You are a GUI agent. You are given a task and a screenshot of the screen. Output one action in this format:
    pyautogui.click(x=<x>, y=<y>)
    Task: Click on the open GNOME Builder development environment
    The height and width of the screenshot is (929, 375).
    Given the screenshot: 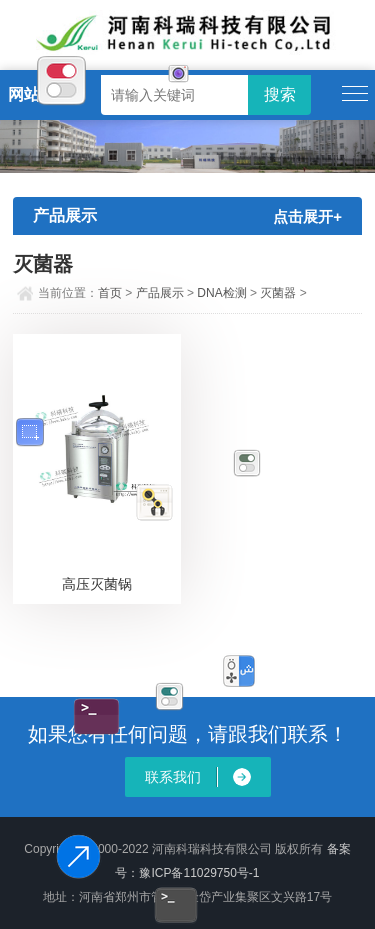 What is the action you would take?
    pyautogui.click(x=154, y=502)
    